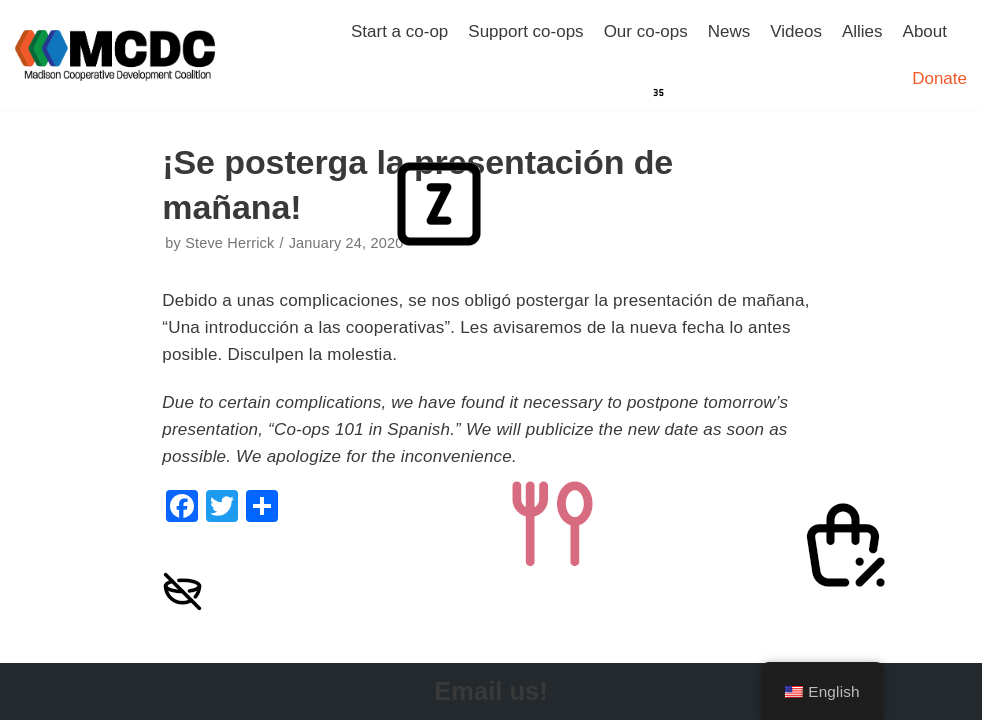  Describe the element at coordinates (552, 521) in the screenshot. I see `access food or dining options` at that location.